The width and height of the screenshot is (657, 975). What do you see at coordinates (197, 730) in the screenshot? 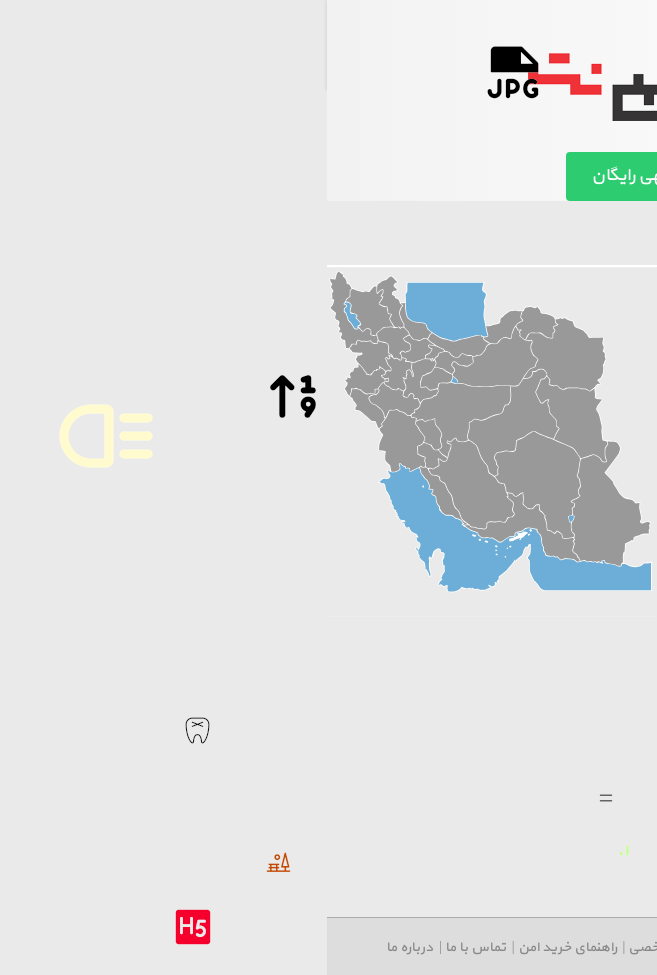
I see `access dental or oral health features` at bounding box center [197, 730].